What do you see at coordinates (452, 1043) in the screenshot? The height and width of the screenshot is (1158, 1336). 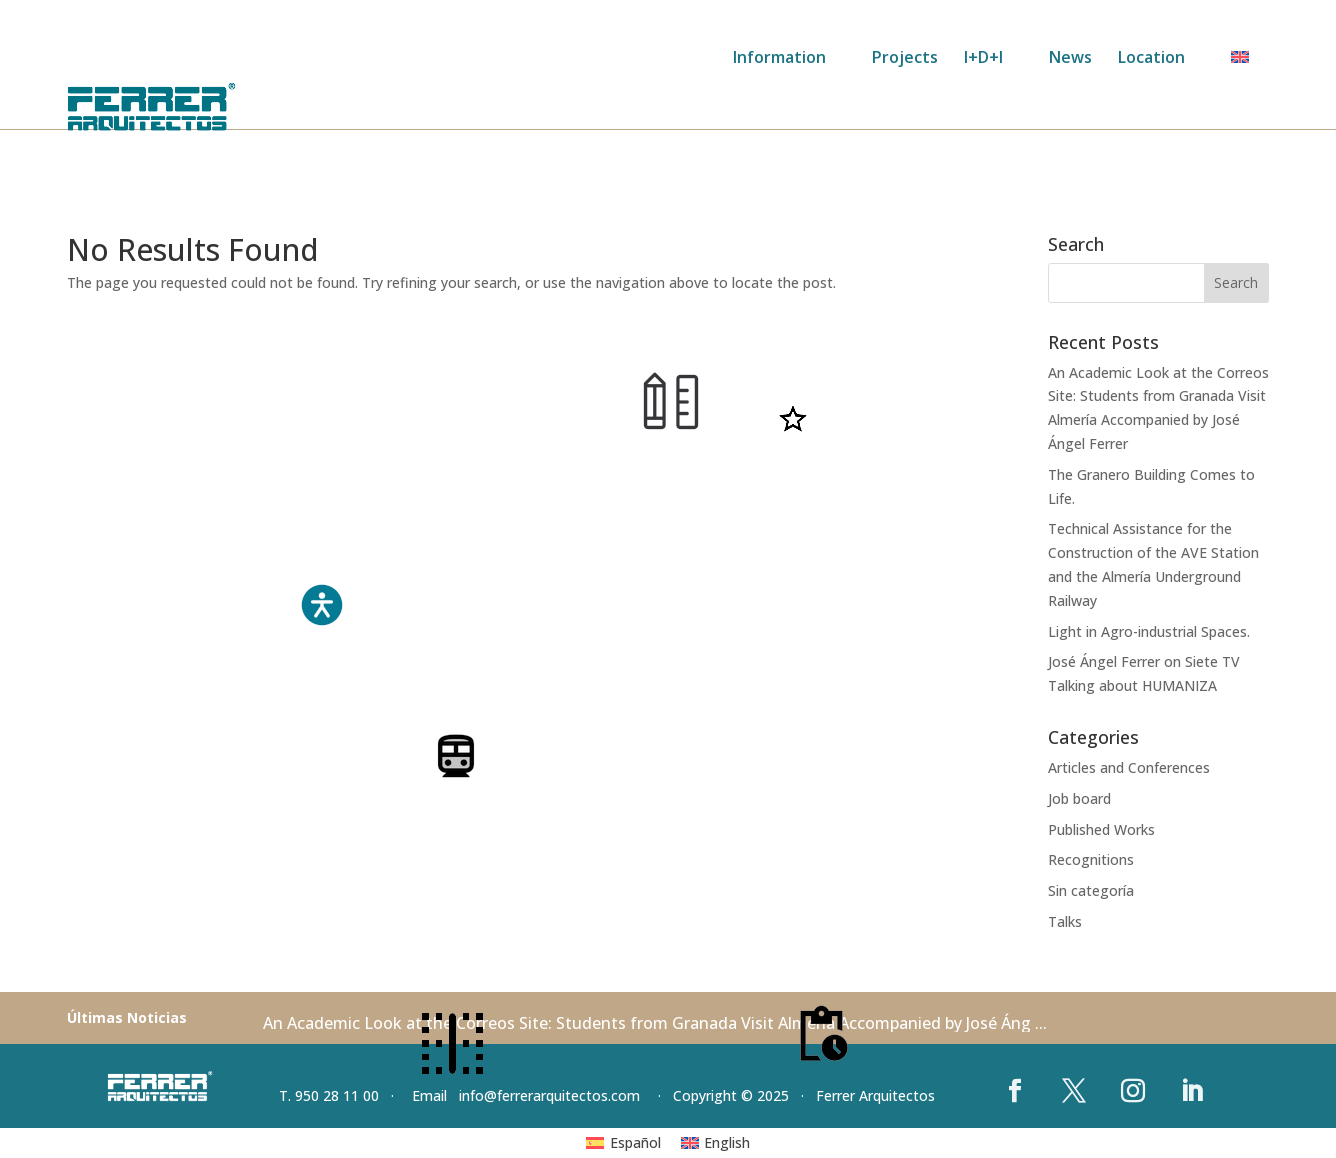 I see `add a vertical border to selected cells` at bounding box center [452, 1043].